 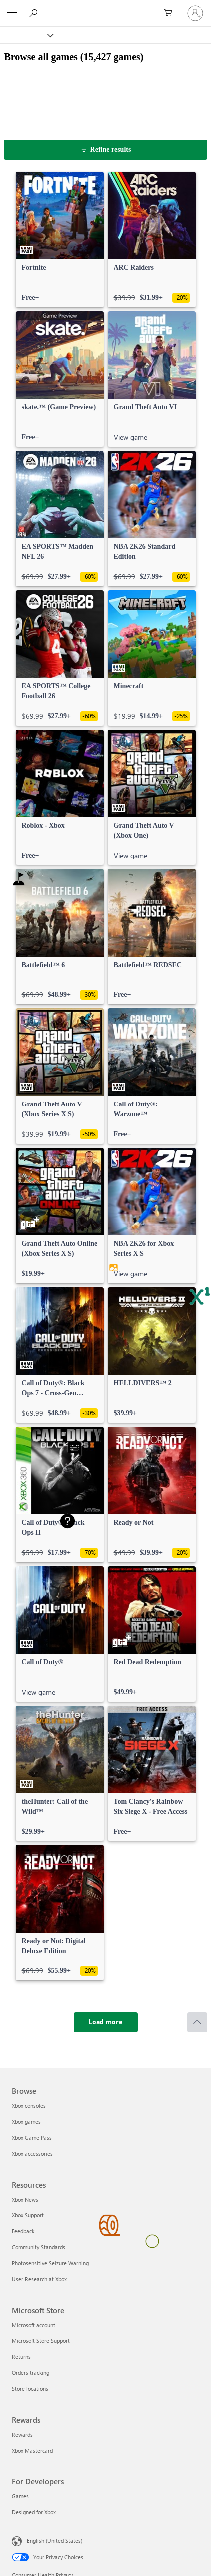 I want to click on view image or photo, so click(x=113, y=1267).